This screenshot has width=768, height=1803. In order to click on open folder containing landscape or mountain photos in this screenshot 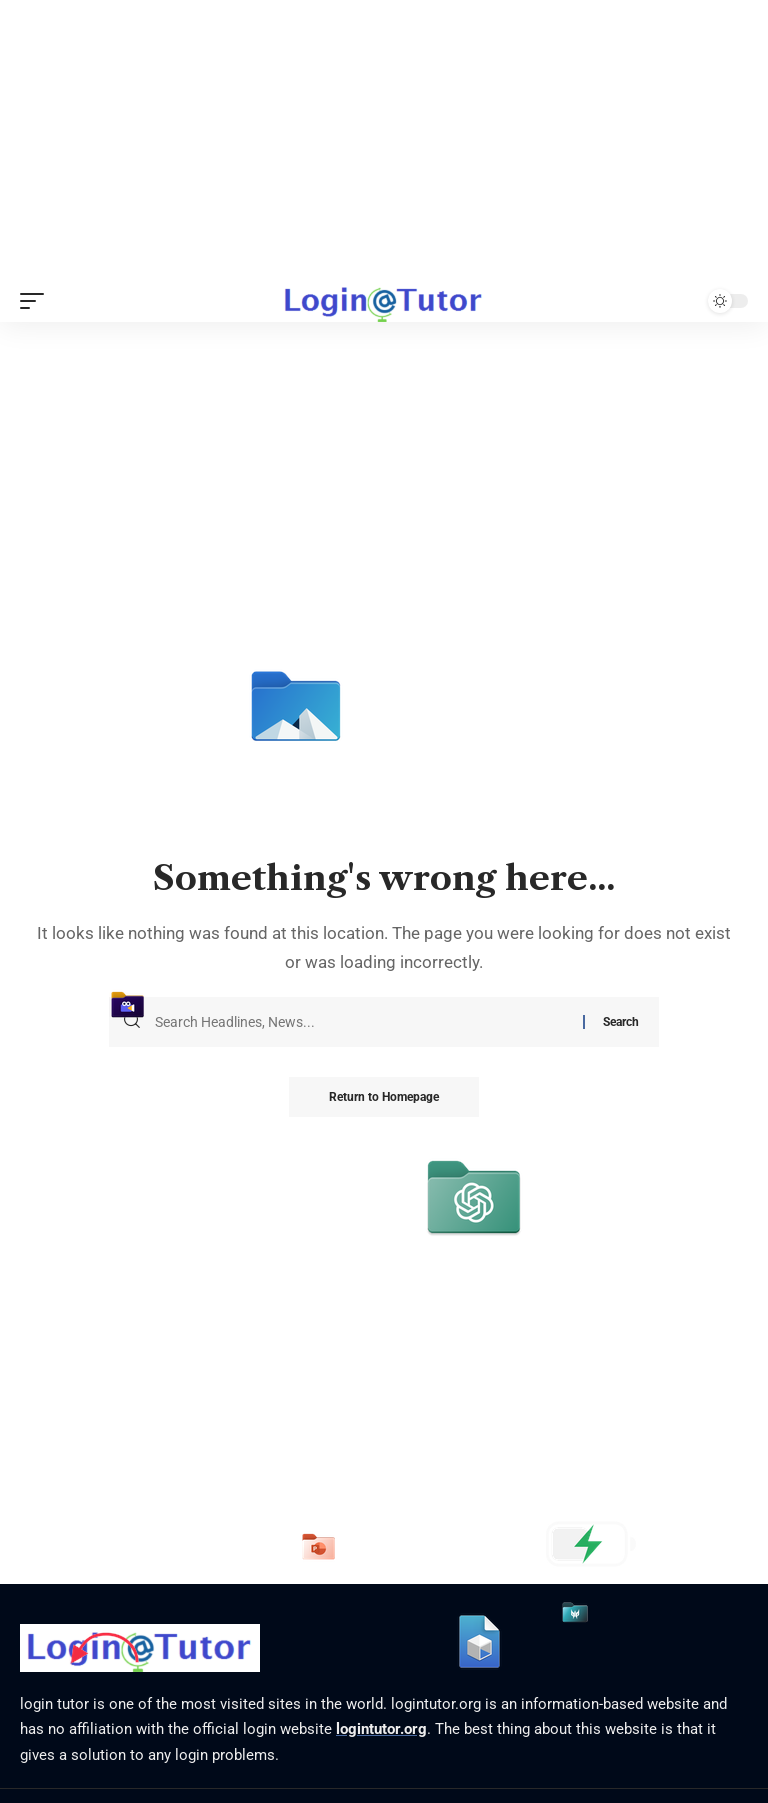, I will do `click(295, 708)`.